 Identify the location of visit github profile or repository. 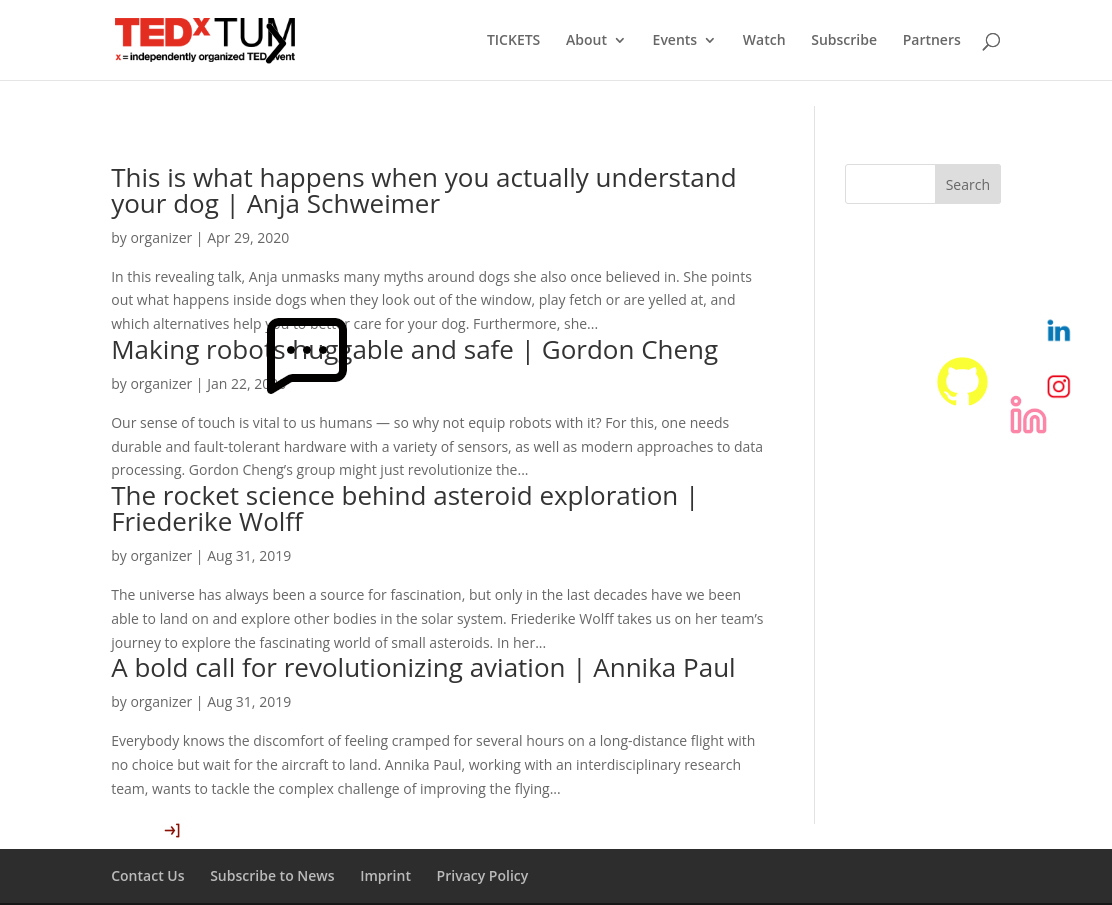
(962, 382).